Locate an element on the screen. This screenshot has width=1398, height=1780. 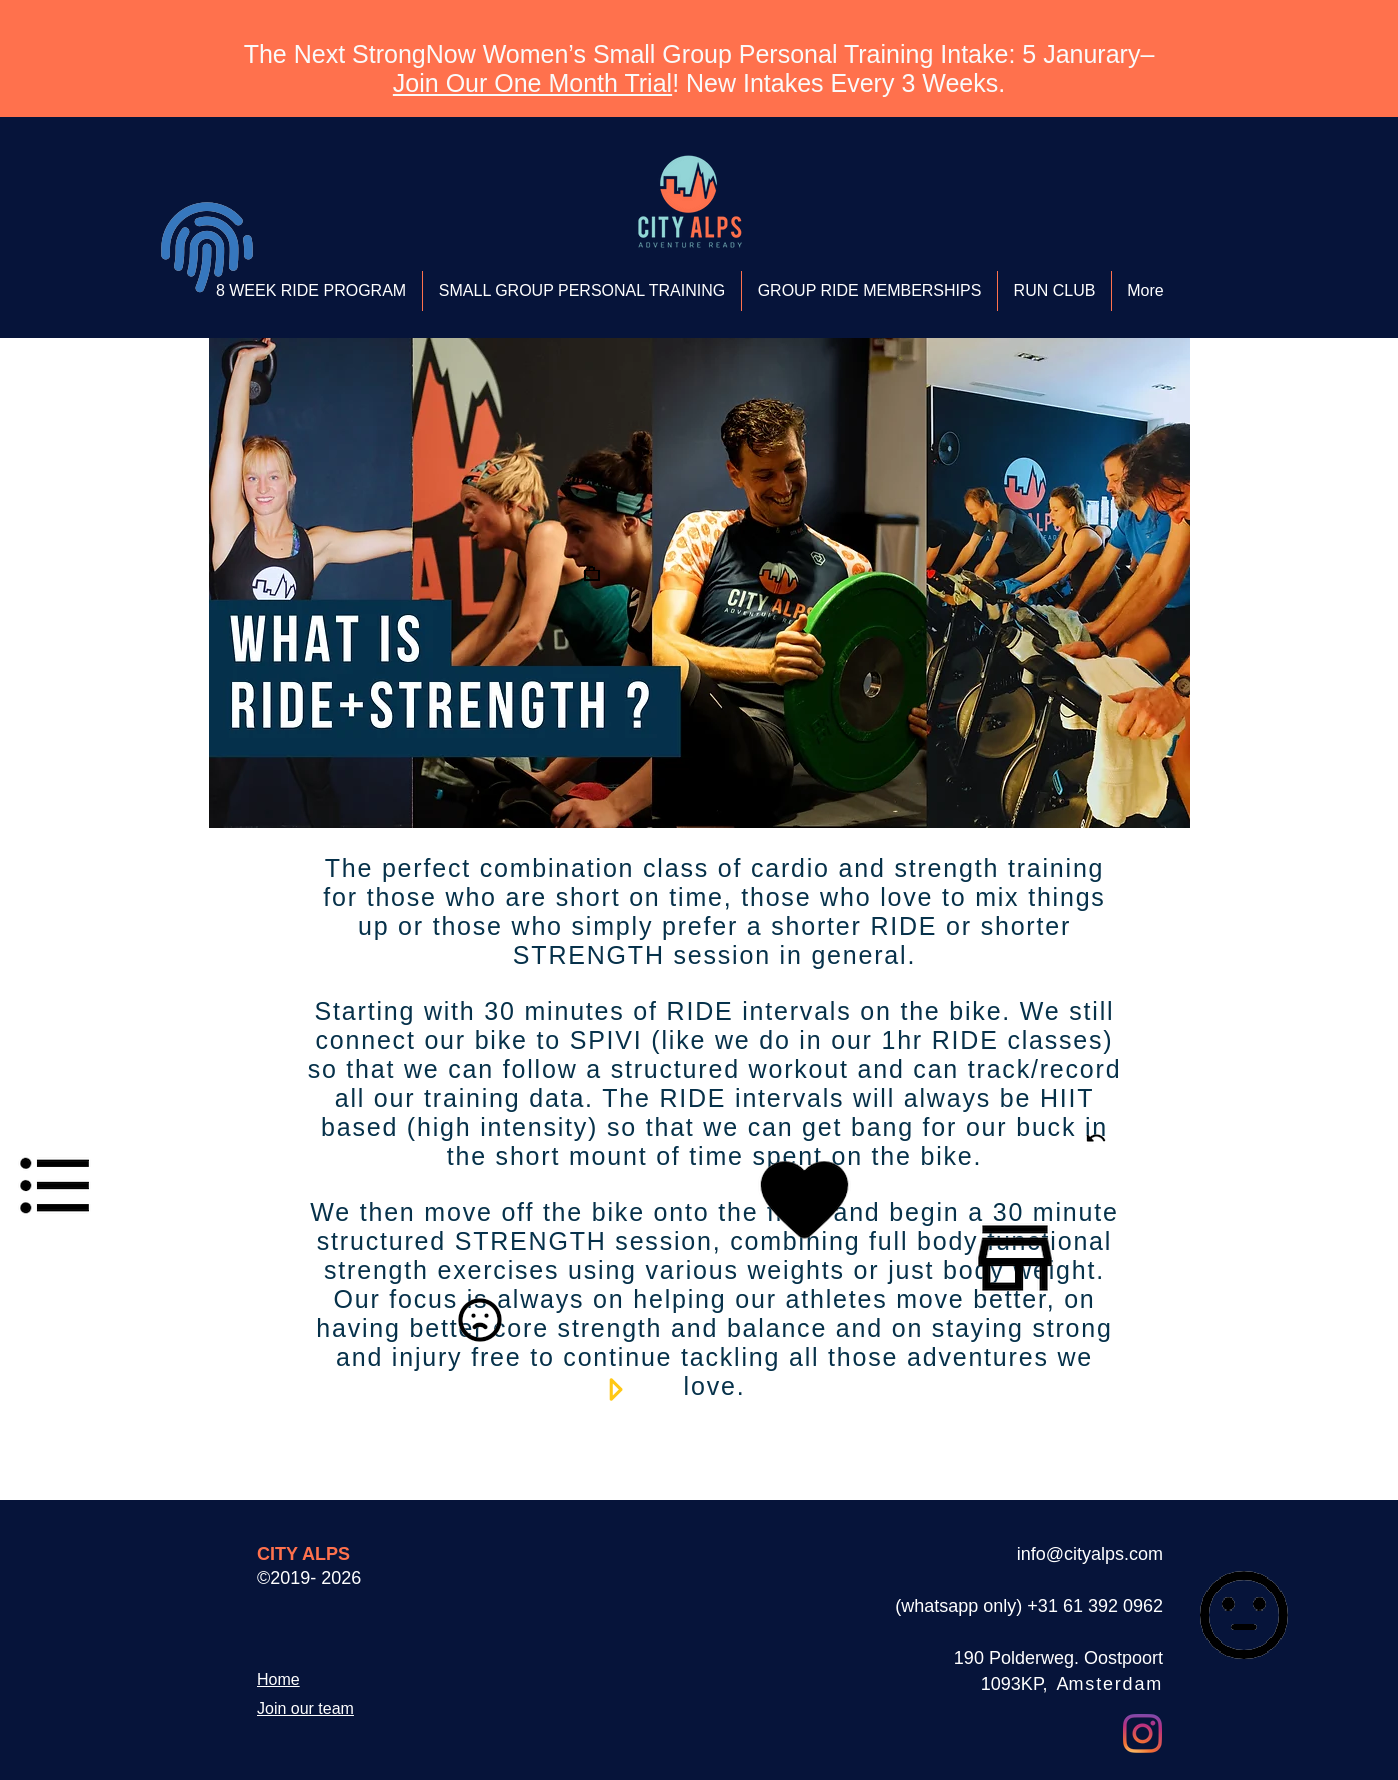
find nearby stores or shops is located at coordinates (1015, 1258).